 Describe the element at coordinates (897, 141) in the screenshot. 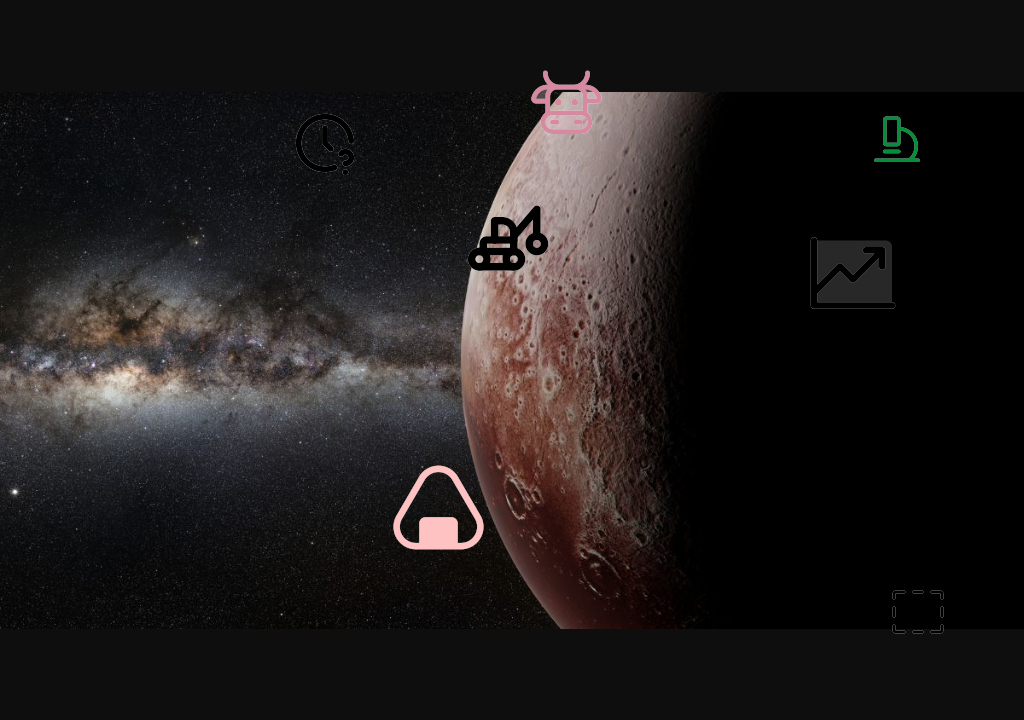

I see `access research or lab tools` at that location.